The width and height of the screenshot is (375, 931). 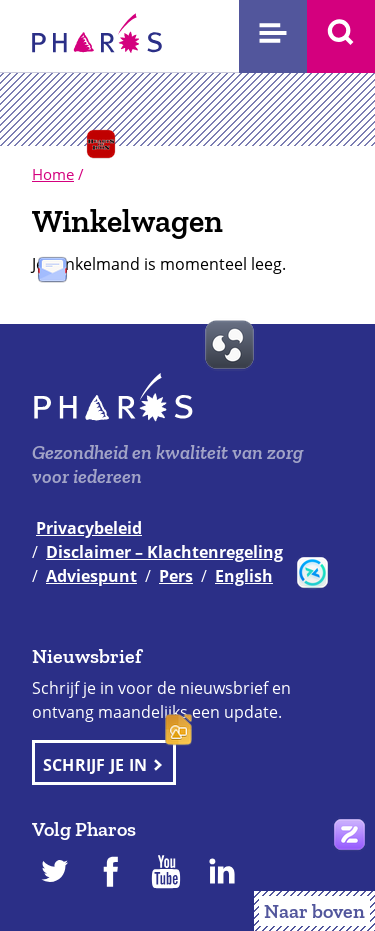 What do you see at coordinates (52, 269) in the screenshot?
I see `open evolution email client` at bounding box center [52, 269].